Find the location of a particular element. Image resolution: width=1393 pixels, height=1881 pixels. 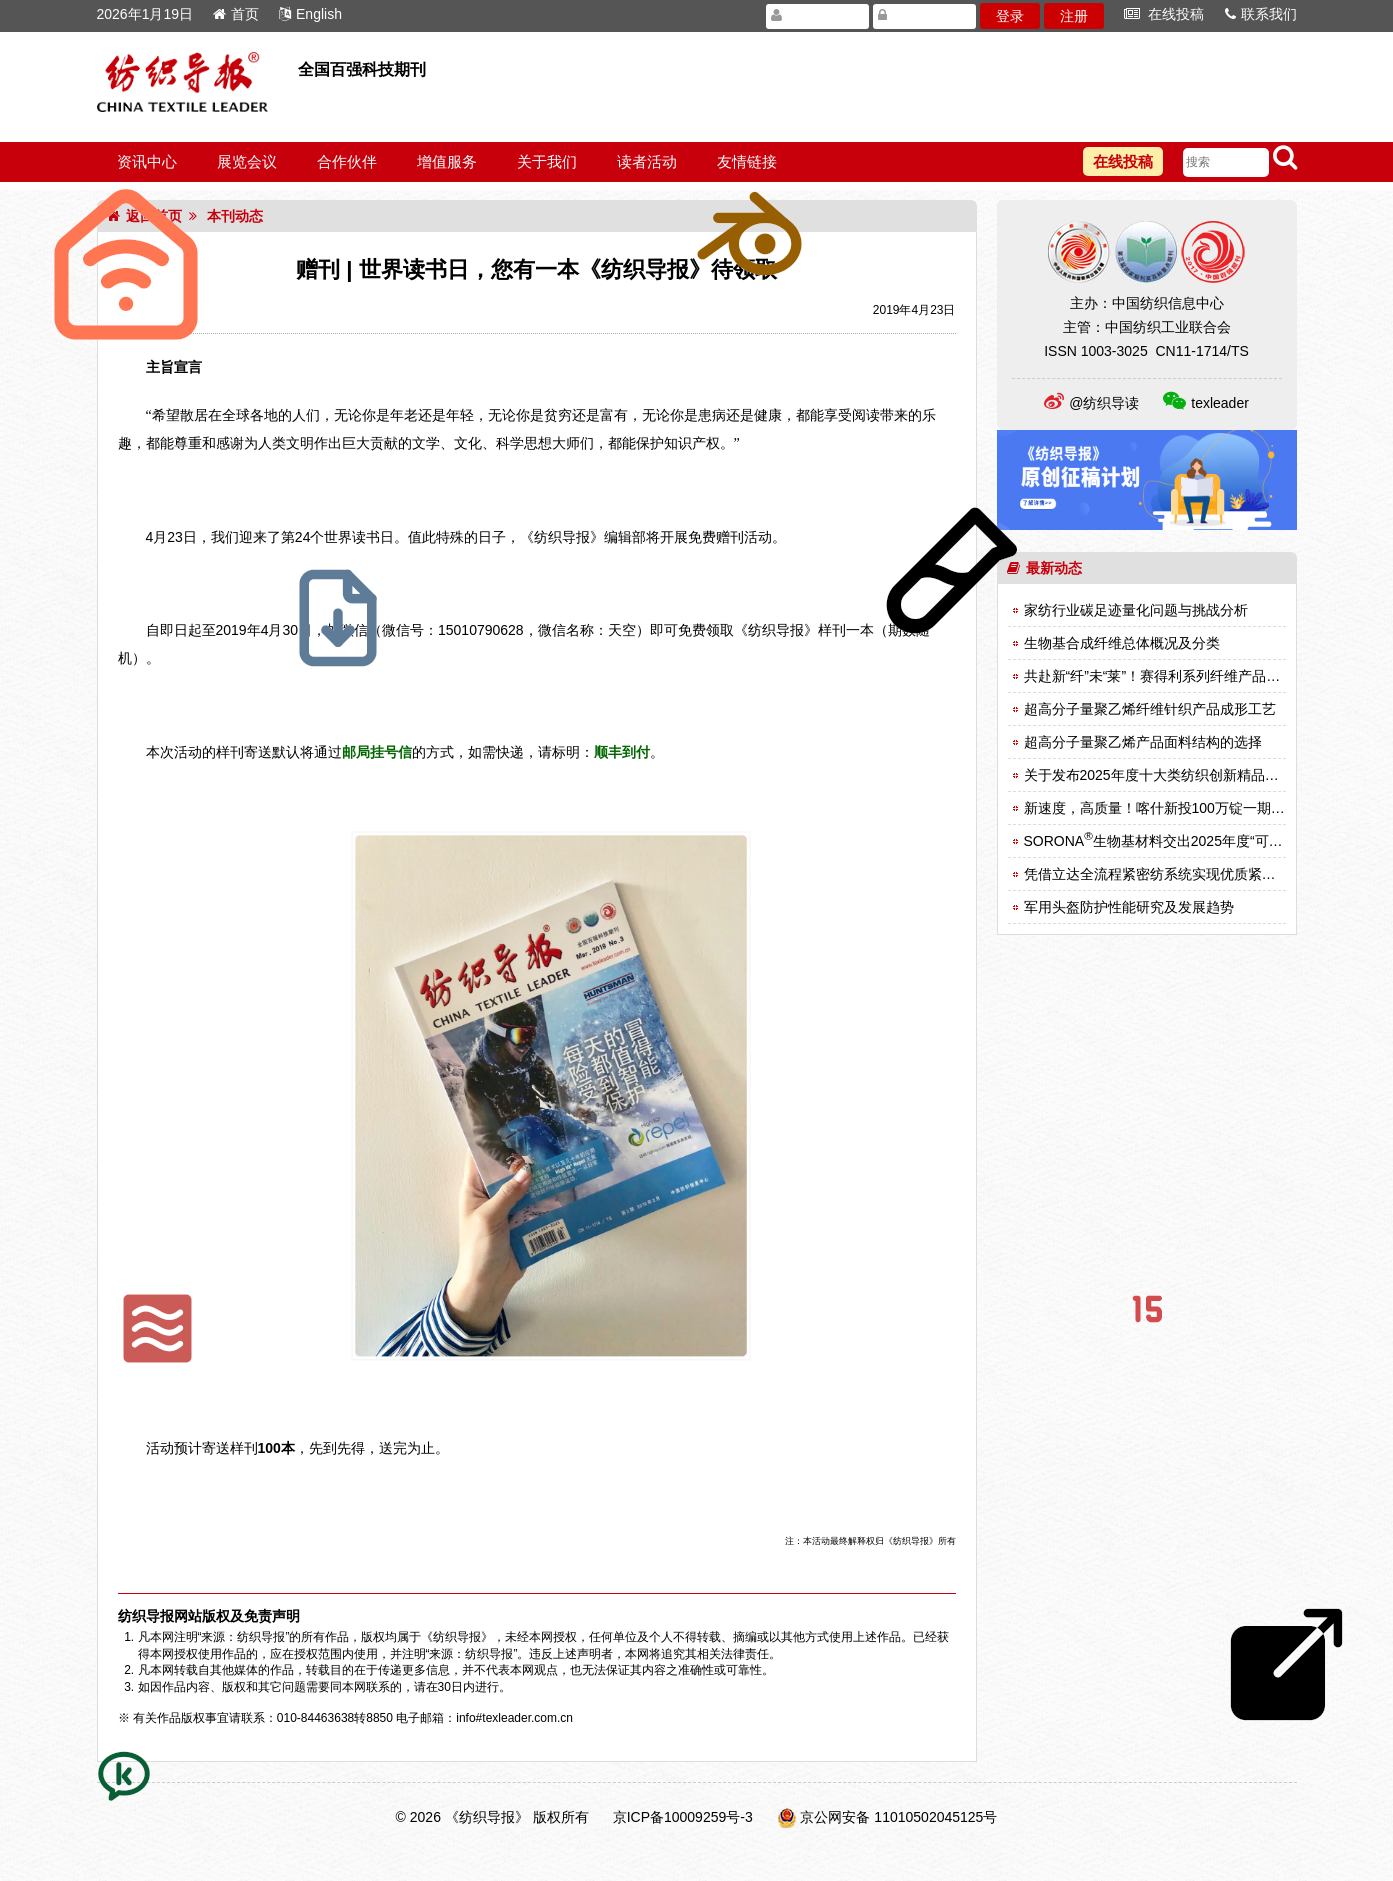

download a file to your device is located at coordinates (338, 618).